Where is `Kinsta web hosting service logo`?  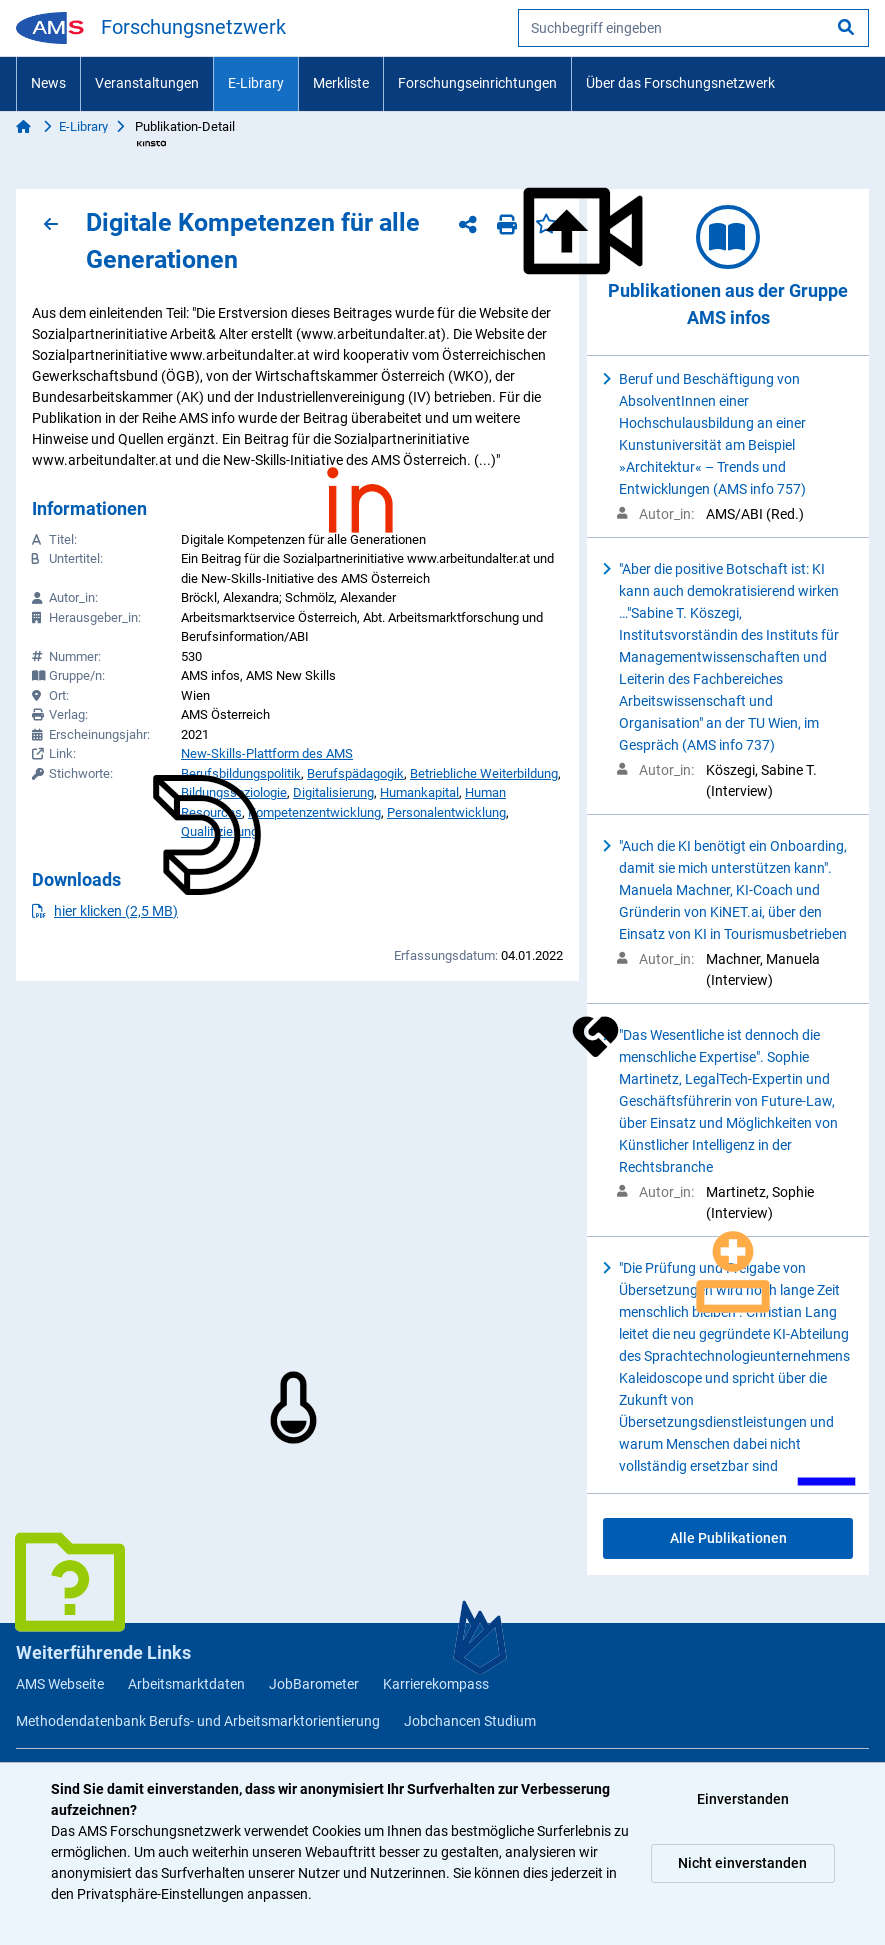 Kinsta web hosting service logo is located at coordinates (151, 143).